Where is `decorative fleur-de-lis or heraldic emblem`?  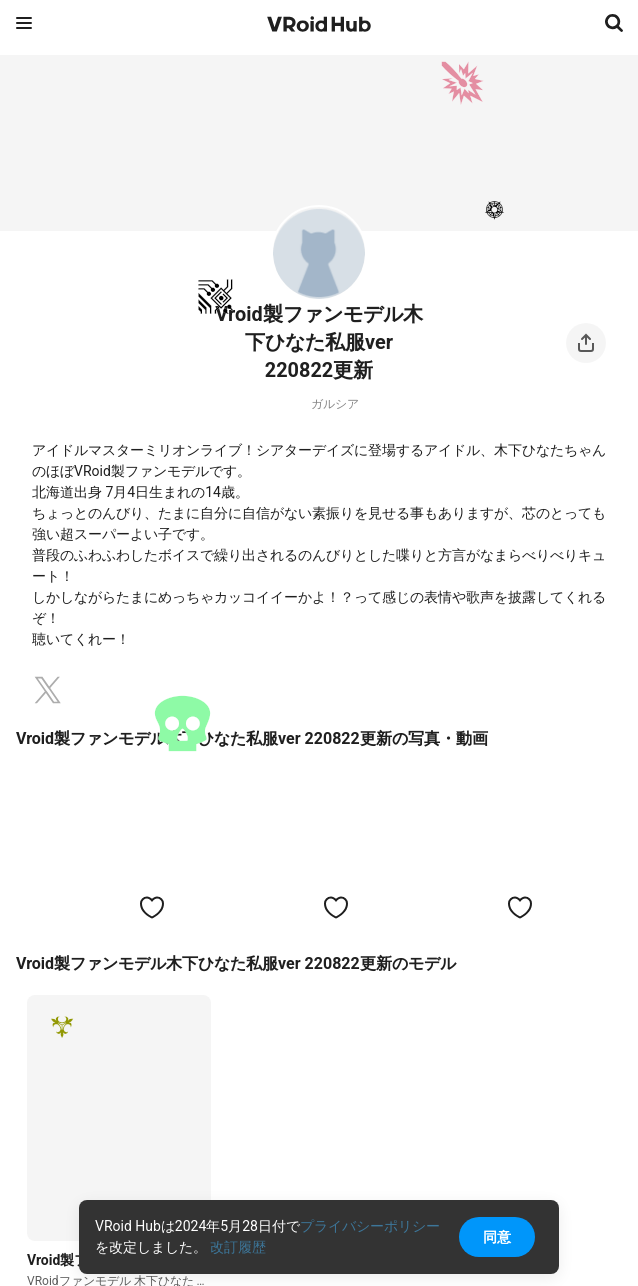
decorative fleur-de-lis or heraldic emblem is located at coordinates (62, 1027).